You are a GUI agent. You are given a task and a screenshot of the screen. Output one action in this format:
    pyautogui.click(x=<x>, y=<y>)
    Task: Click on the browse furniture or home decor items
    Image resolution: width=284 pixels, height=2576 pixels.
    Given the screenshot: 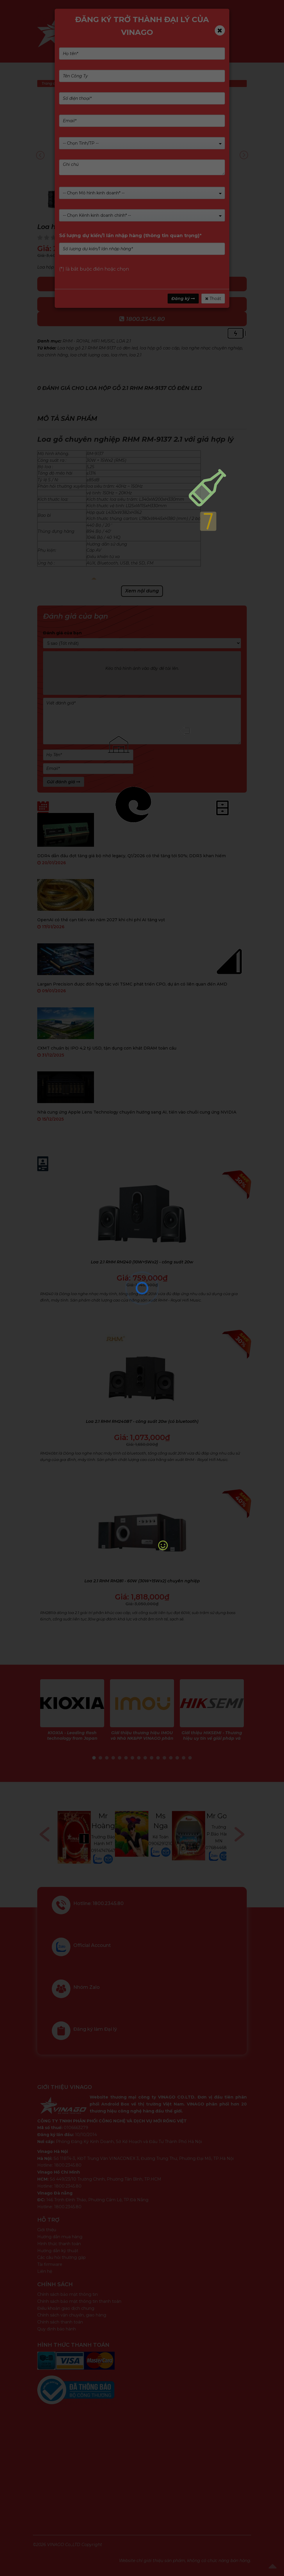 What is the action you would take?
    pyautogui.click(x=222, y=808)
    